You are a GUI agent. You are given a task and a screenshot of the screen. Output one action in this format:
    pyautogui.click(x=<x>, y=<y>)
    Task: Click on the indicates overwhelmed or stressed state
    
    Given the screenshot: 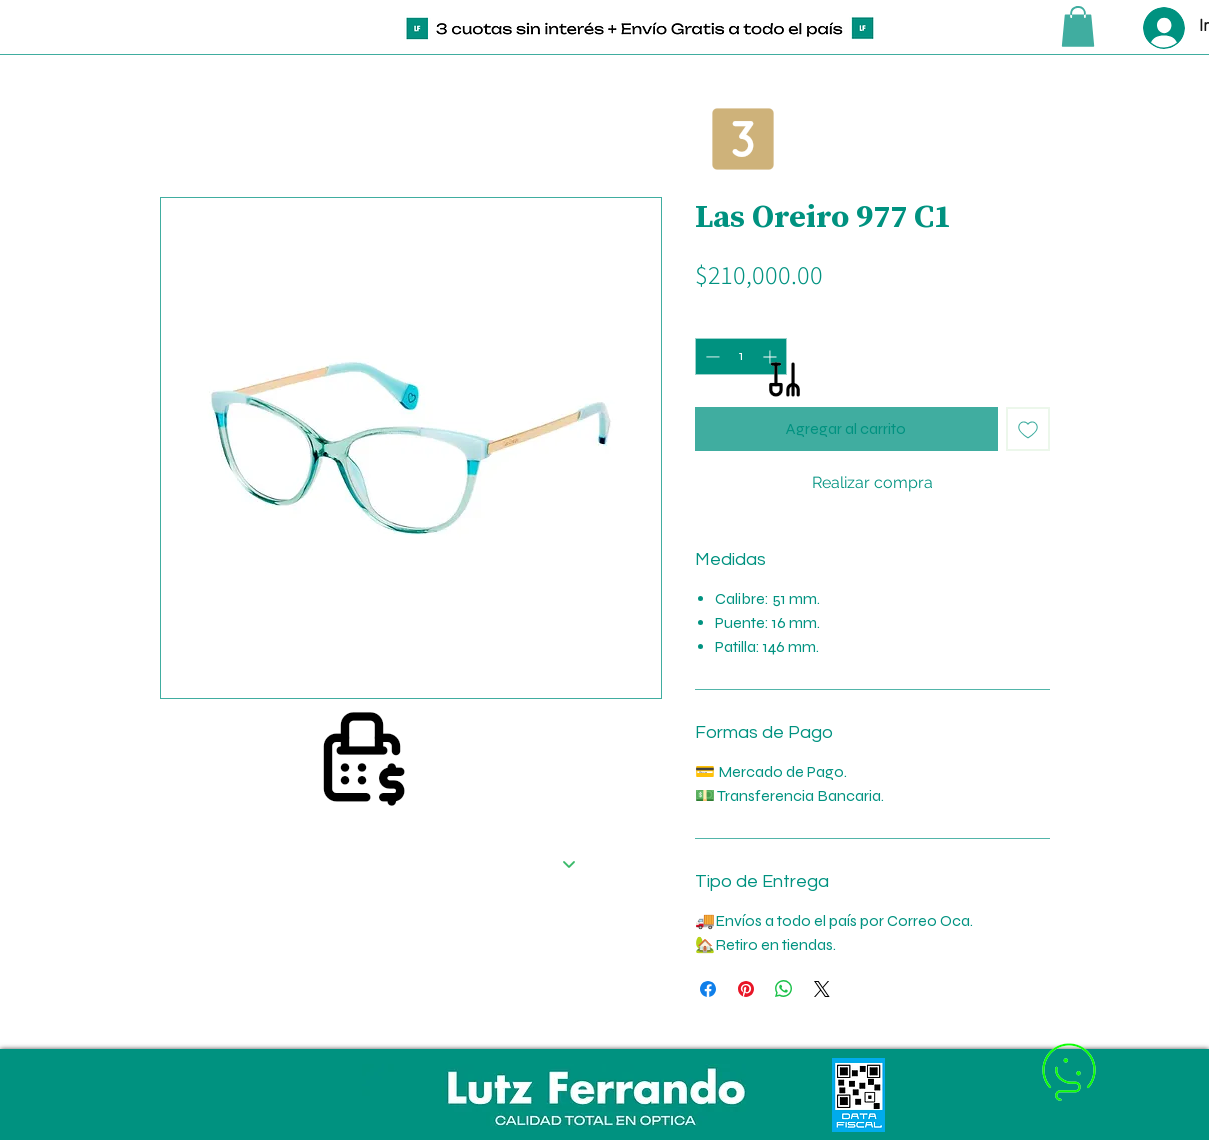 What is the action you would take?
    pyautogui.click(x=1069, y=1070)
    